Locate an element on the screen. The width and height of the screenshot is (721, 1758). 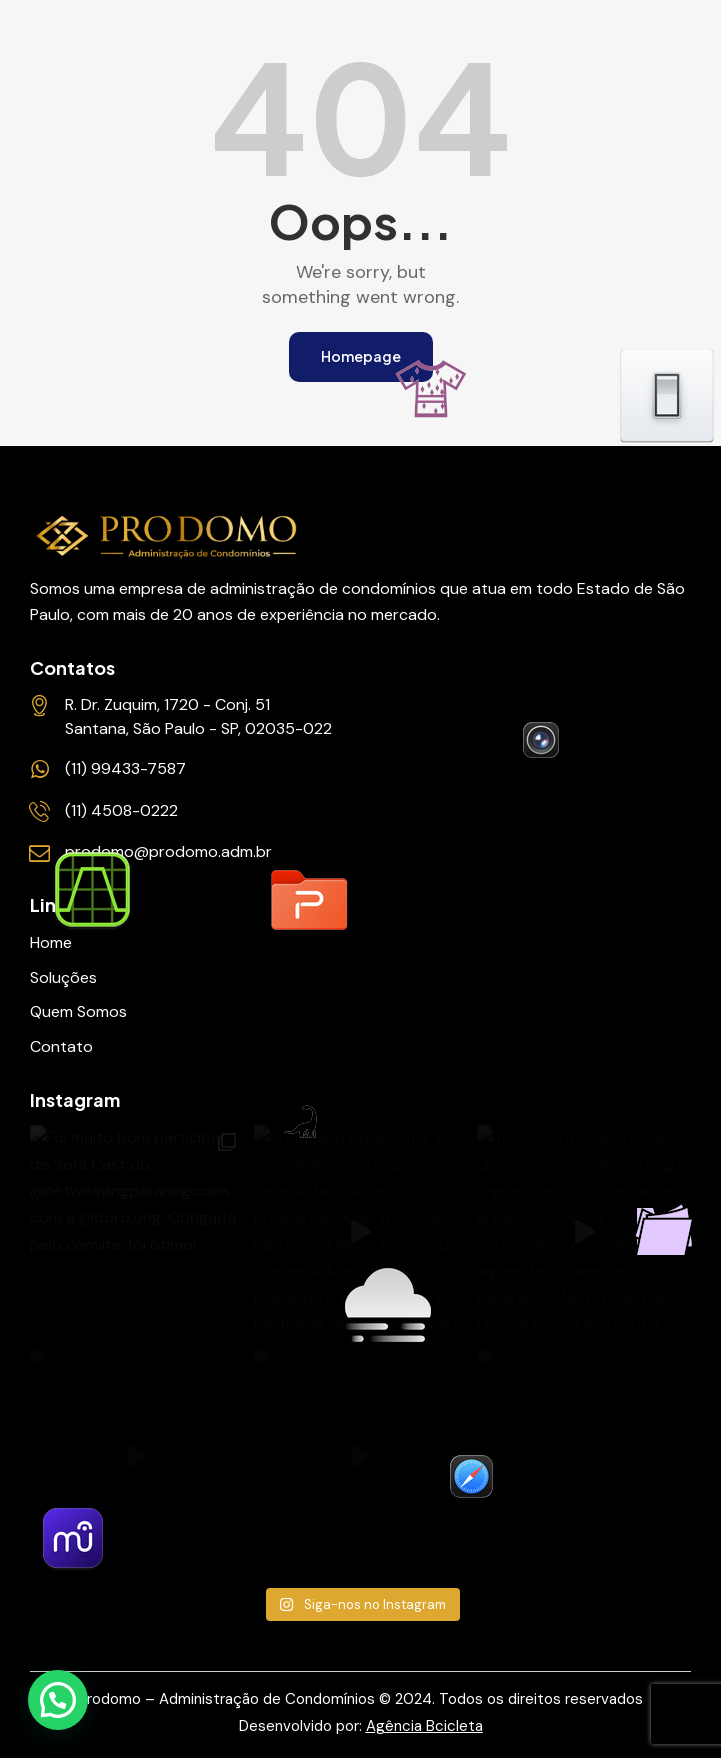
access general system settings is located at coordinates (667, 396).